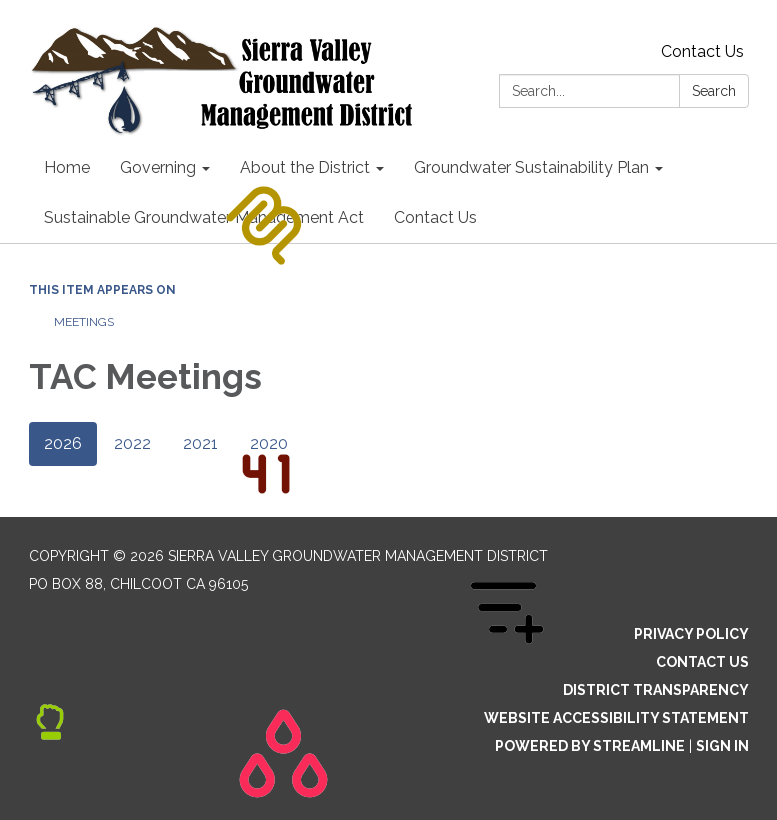  Describe the element at coordinates (503, 607) in the screenshot. I see `add a new filter criteria` at that location.